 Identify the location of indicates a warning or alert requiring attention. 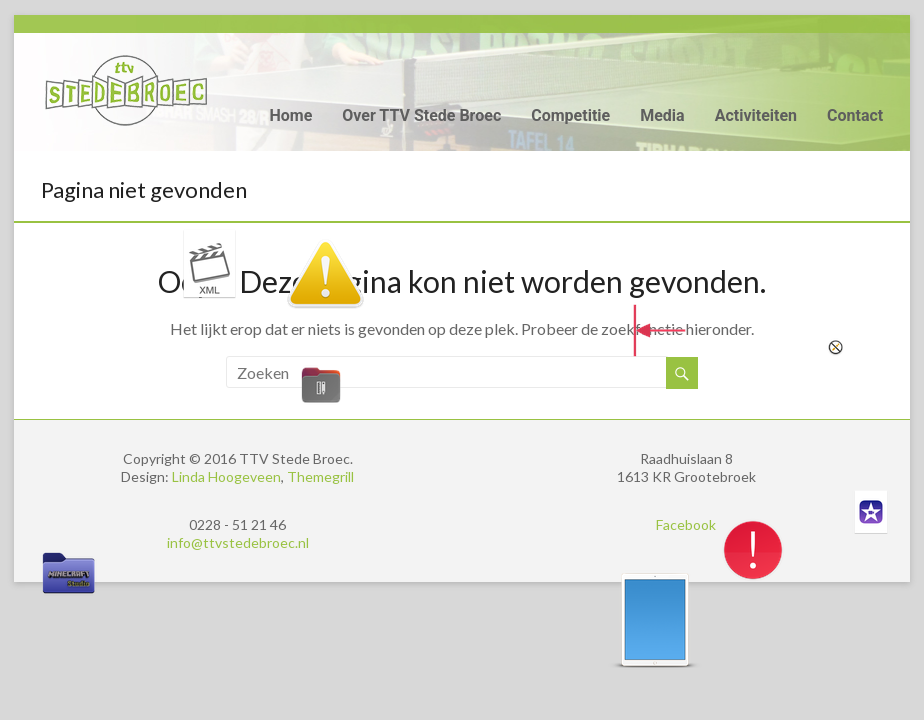
(753, 550).